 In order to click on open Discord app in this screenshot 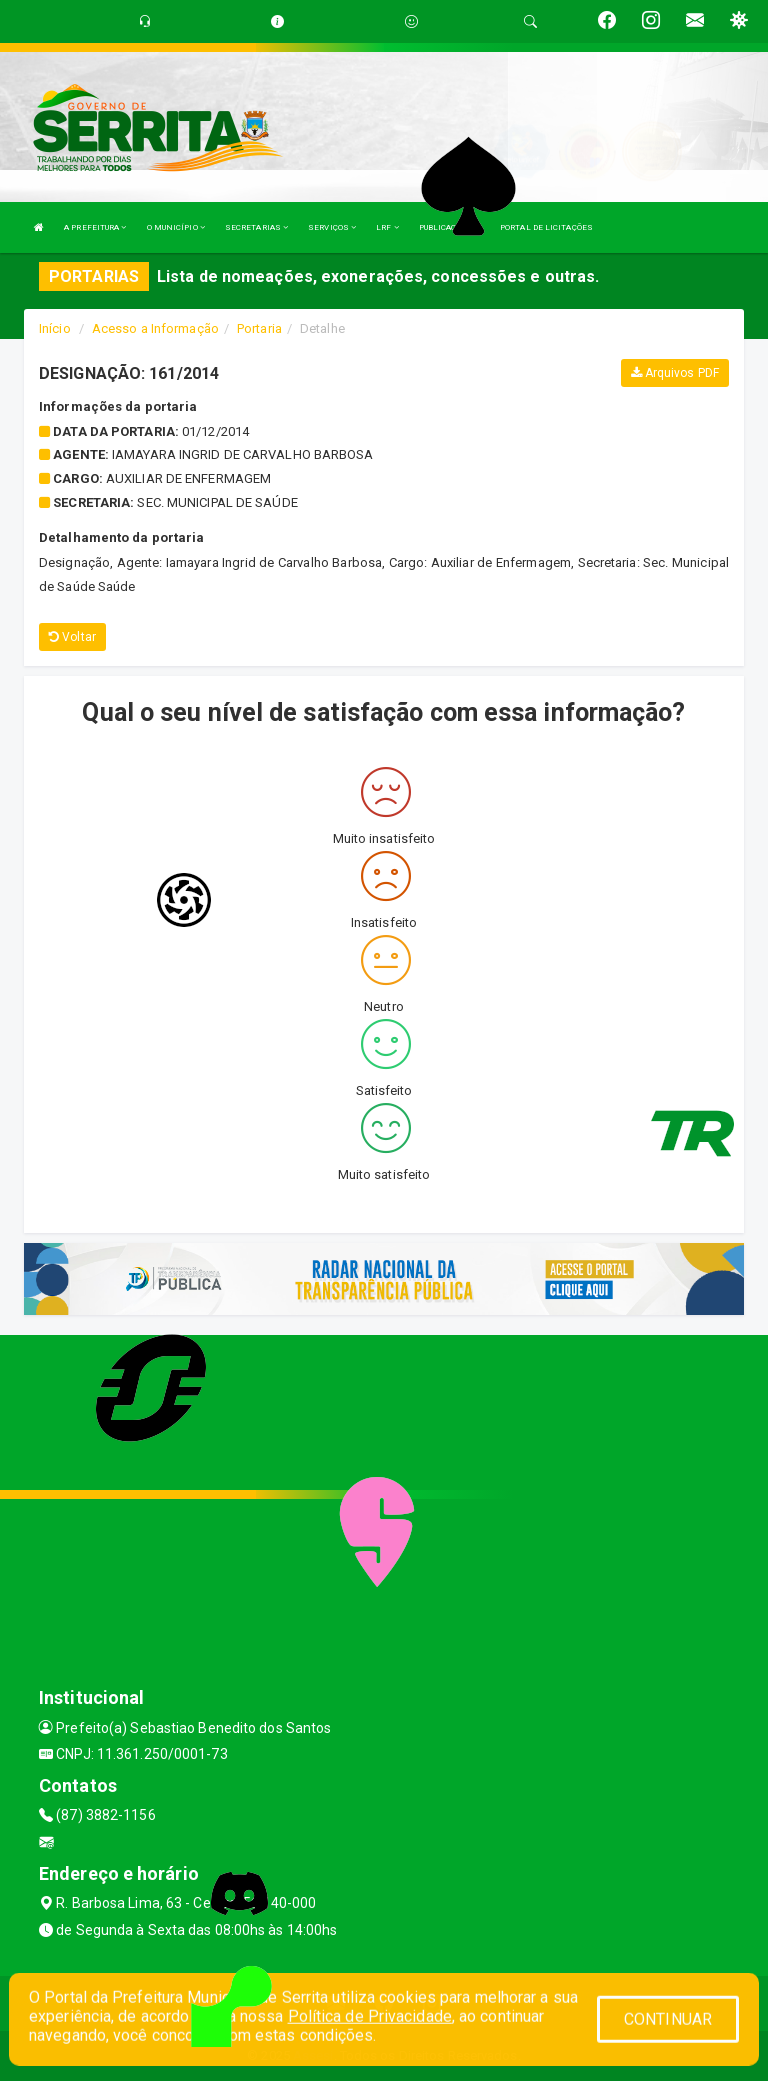, I will do `click(239, 1893)`.